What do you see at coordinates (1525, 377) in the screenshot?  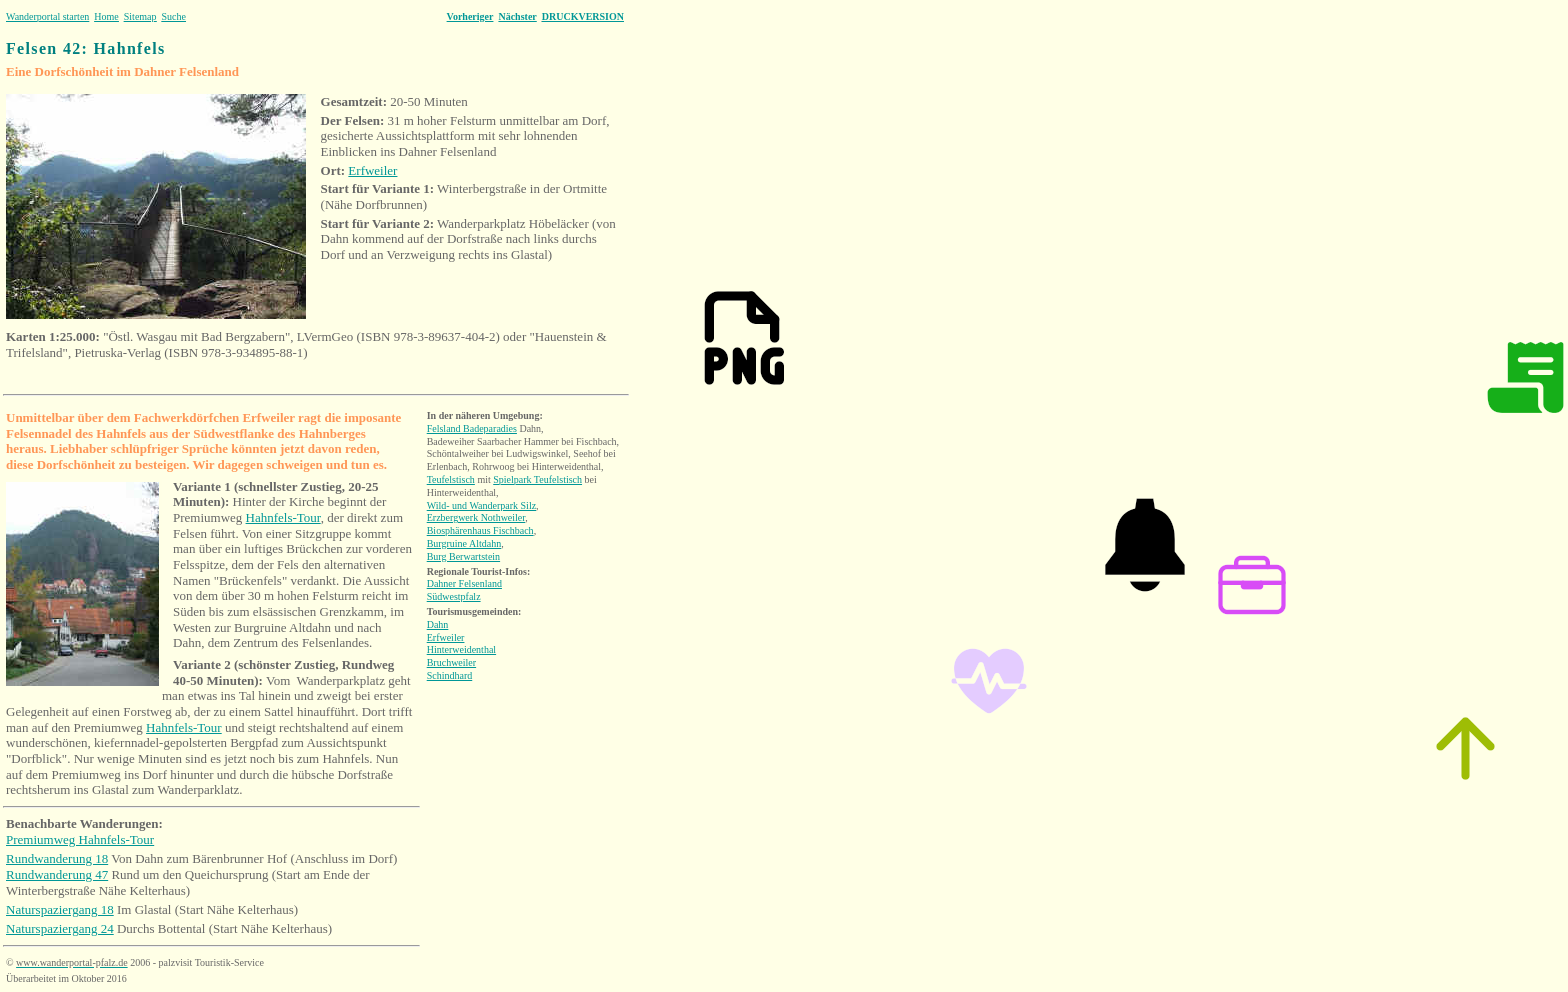 I see `view purchase receipt or transaction history` at bounding box center [1525, 377].